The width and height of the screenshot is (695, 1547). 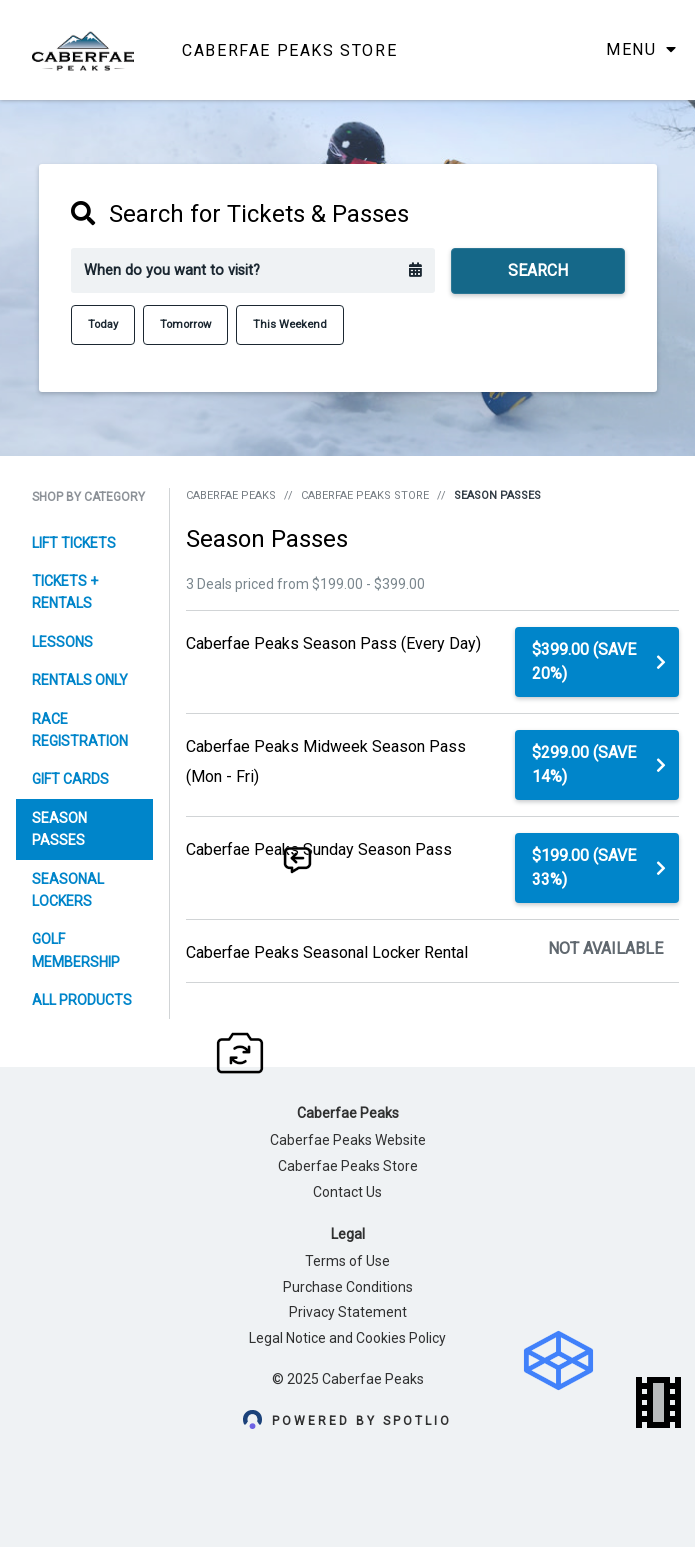 What do you see at coordinates (297, 859) in the screenshot?
I see `reply to a message` at bounding box center [297, 859].